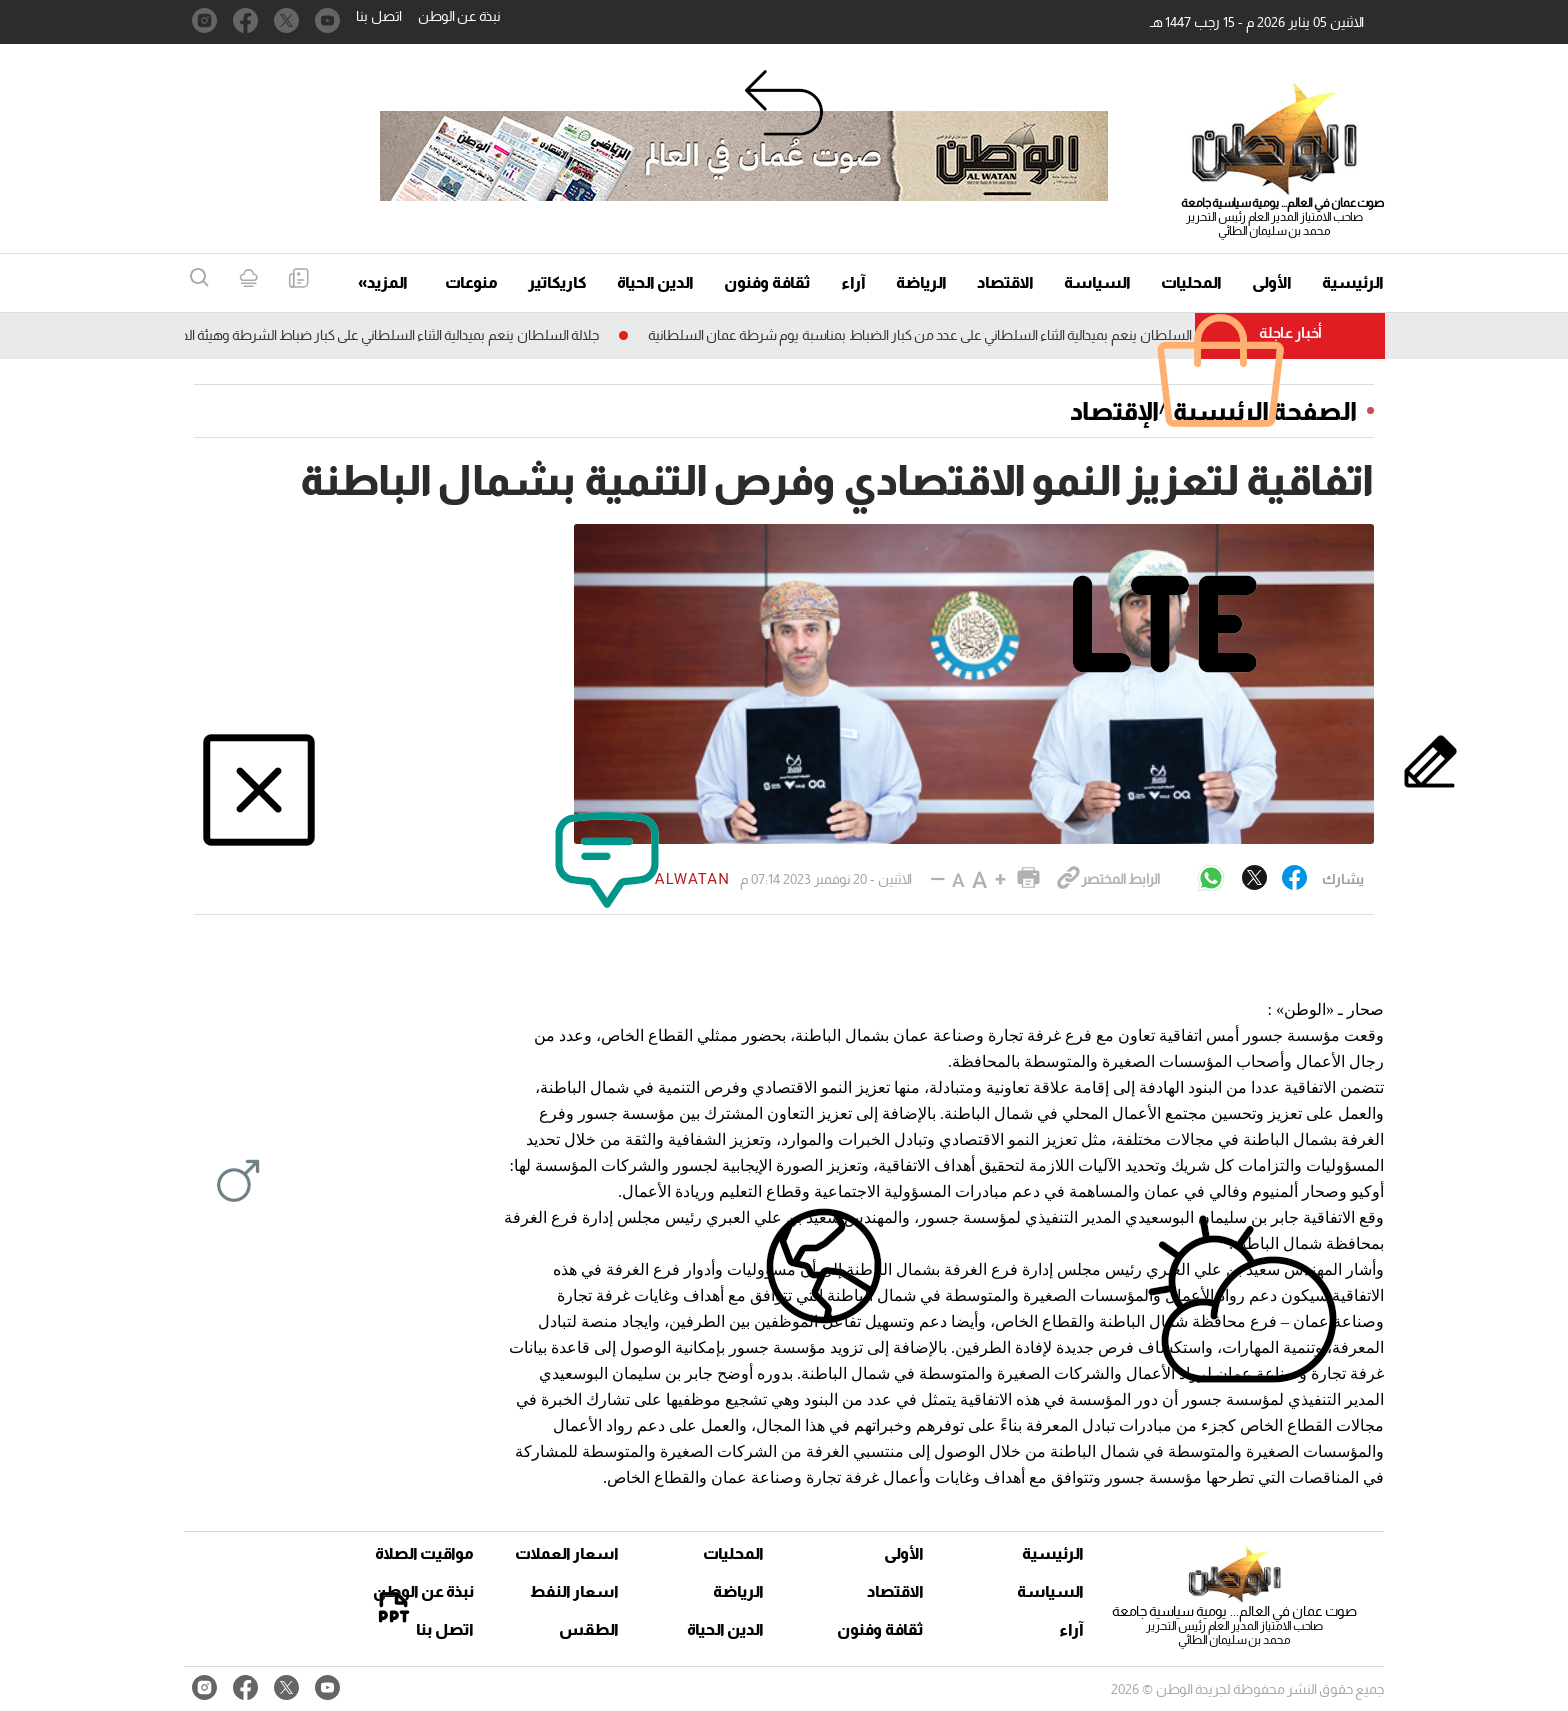  Describe the element at coordinates (1220, 377) in the screenshot. I see `view your shopping bag` at that location.